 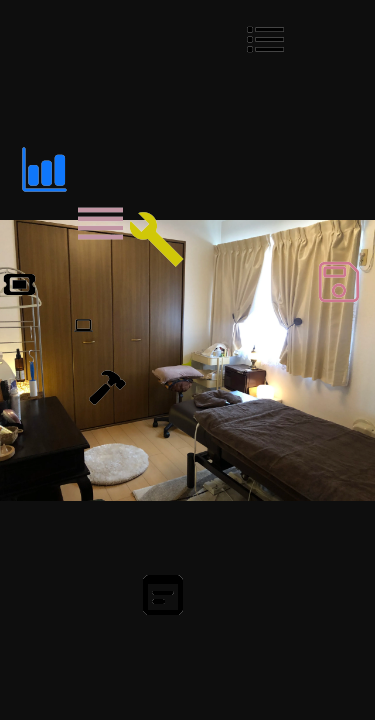 I want to click on open rich text editor, so click(x=163, y=595).